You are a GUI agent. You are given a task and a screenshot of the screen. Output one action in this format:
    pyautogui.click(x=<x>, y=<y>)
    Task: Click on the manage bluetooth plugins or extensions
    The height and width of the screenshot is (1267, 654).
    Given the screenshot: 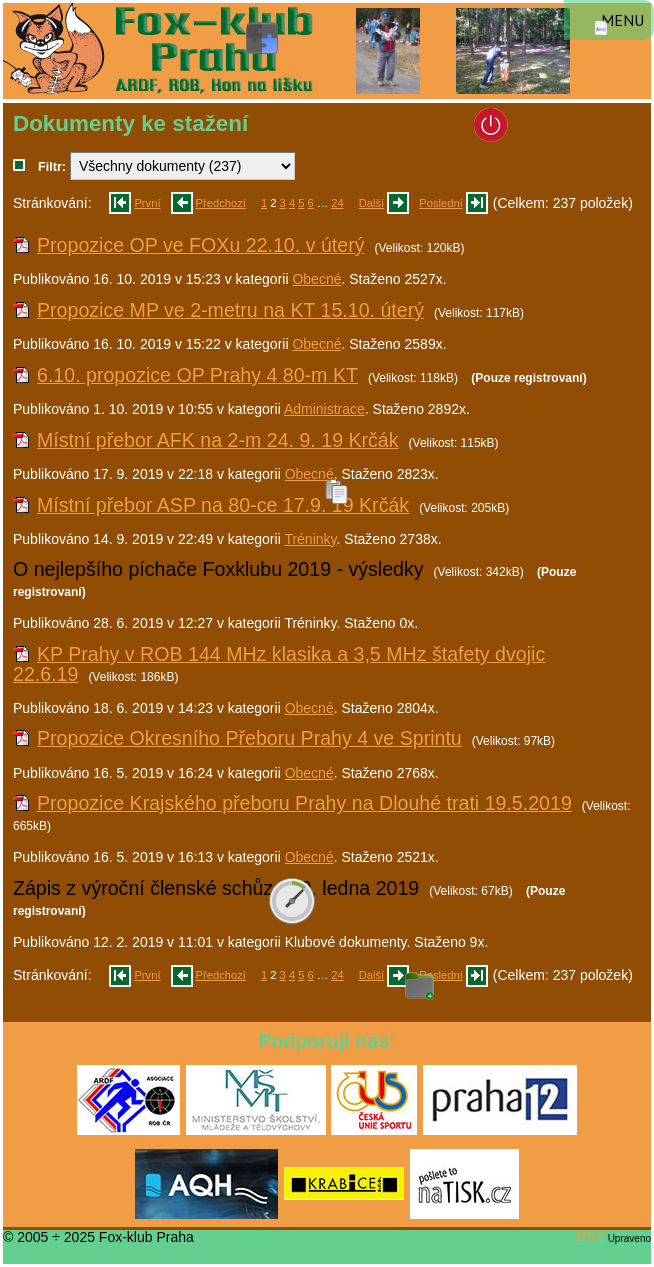 What is the action you would take?
    pyautogui.click(x=262, y=38)
    